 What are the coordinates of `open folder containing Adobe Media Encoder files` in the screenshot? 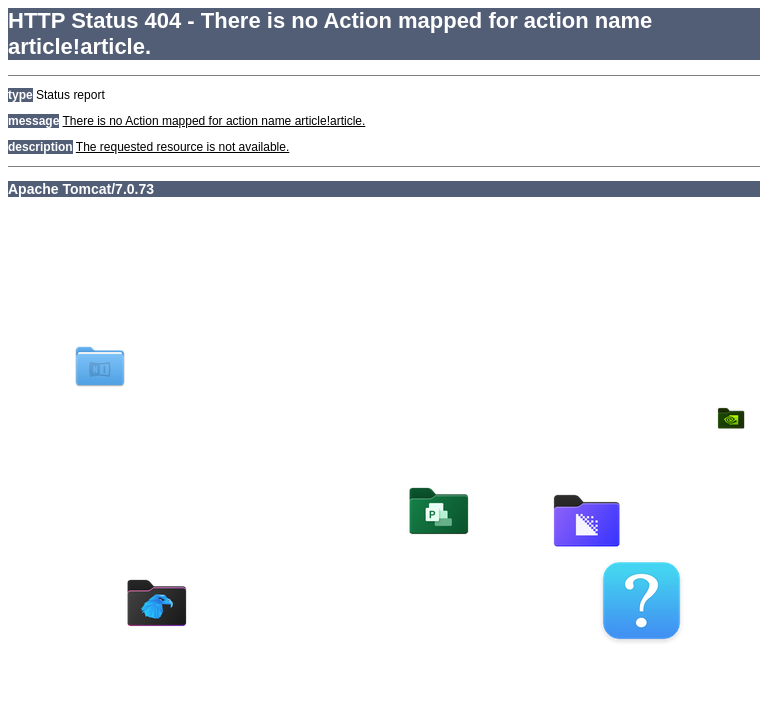 It's located at (586, 522).